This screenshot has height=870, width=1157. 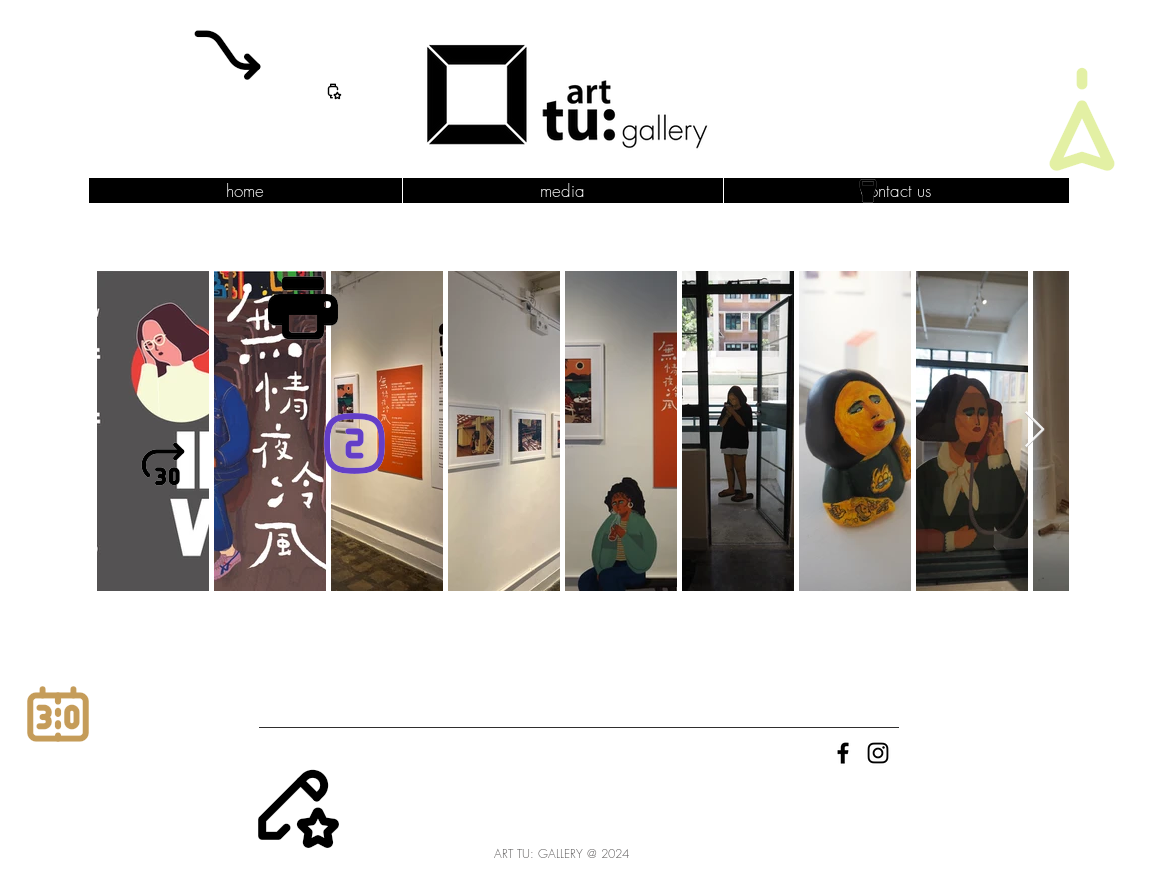 What do you see at coordinates (354, 443) in the screenshot?
I see `indicates step 2 in a multi-step process` at bounding box center [354, 443].